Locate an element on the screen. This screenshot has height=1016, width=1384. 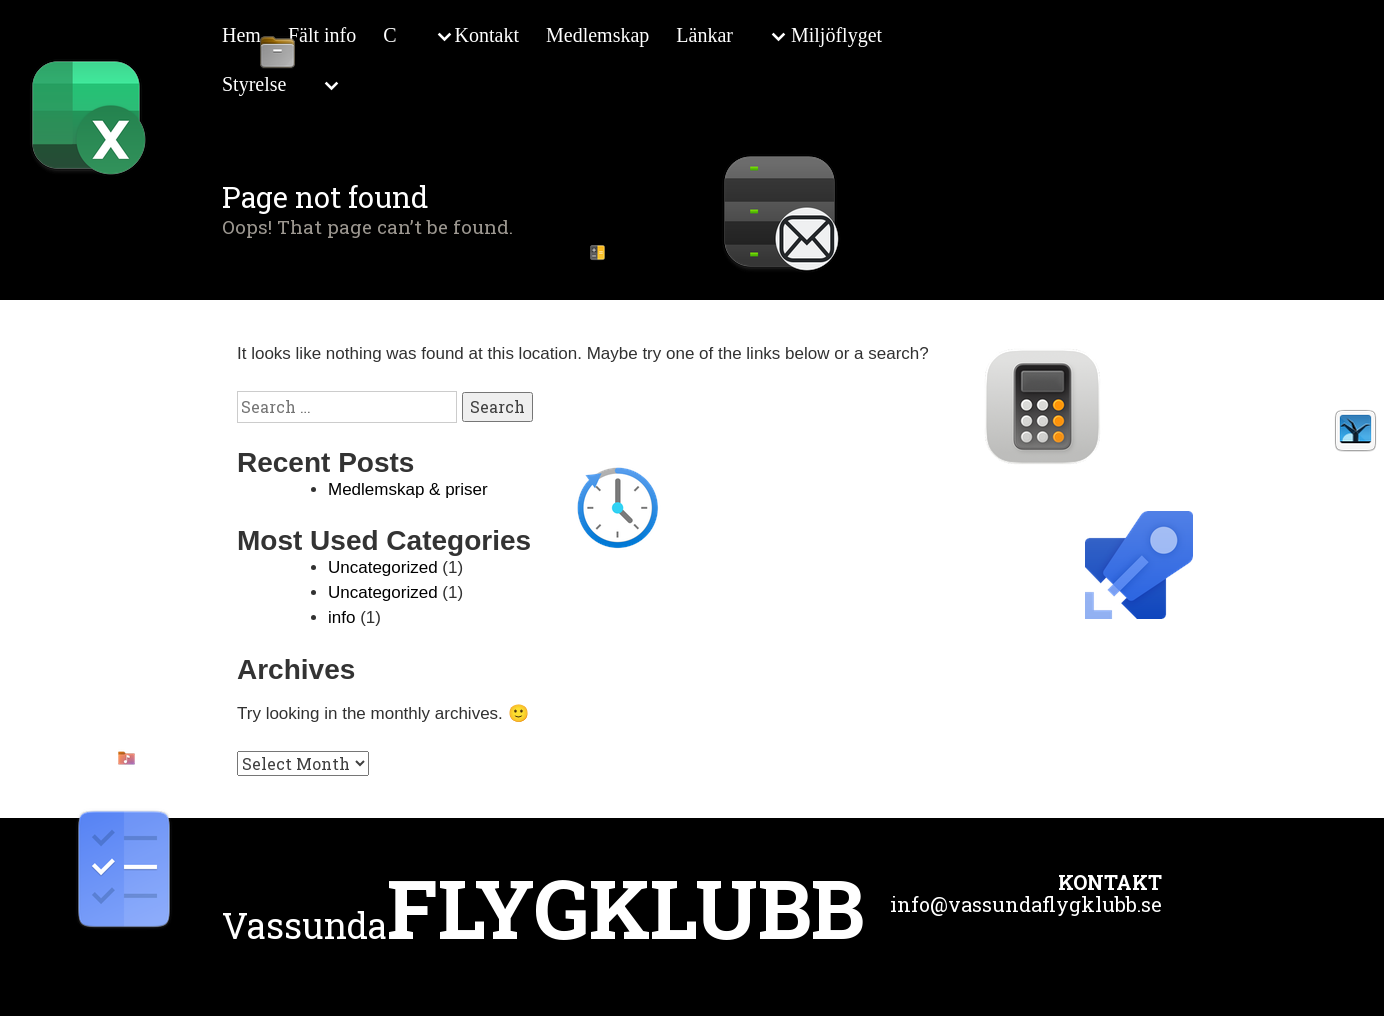
open your music folder is located at coordinates (126, 758).